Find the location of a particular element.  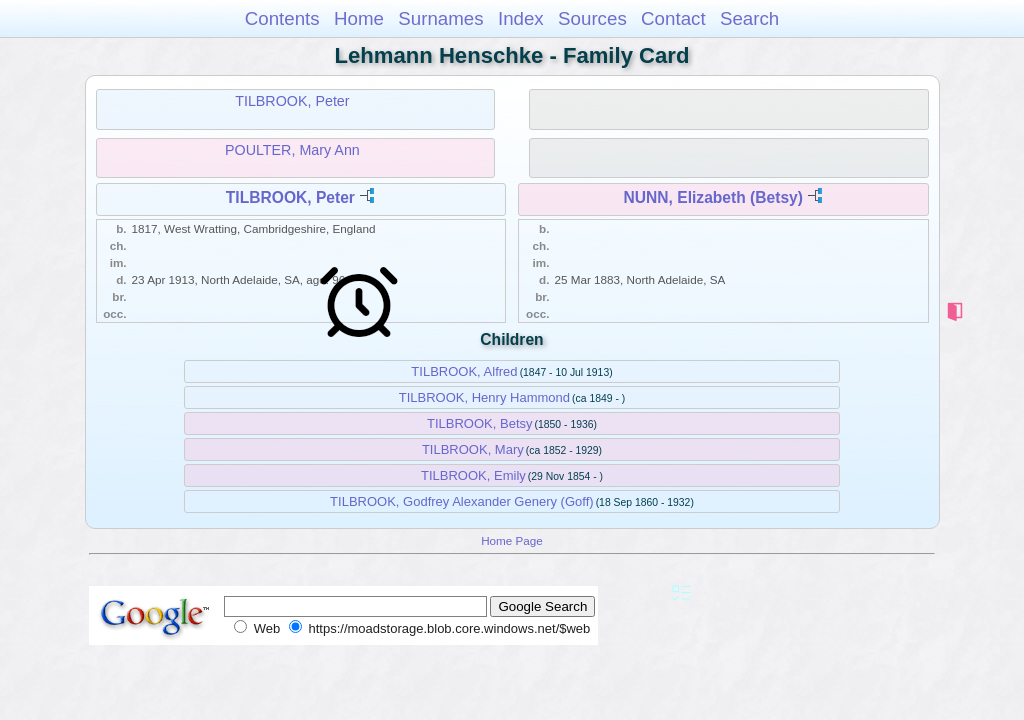

view task list or checklist is located at coordinates (681, 592).